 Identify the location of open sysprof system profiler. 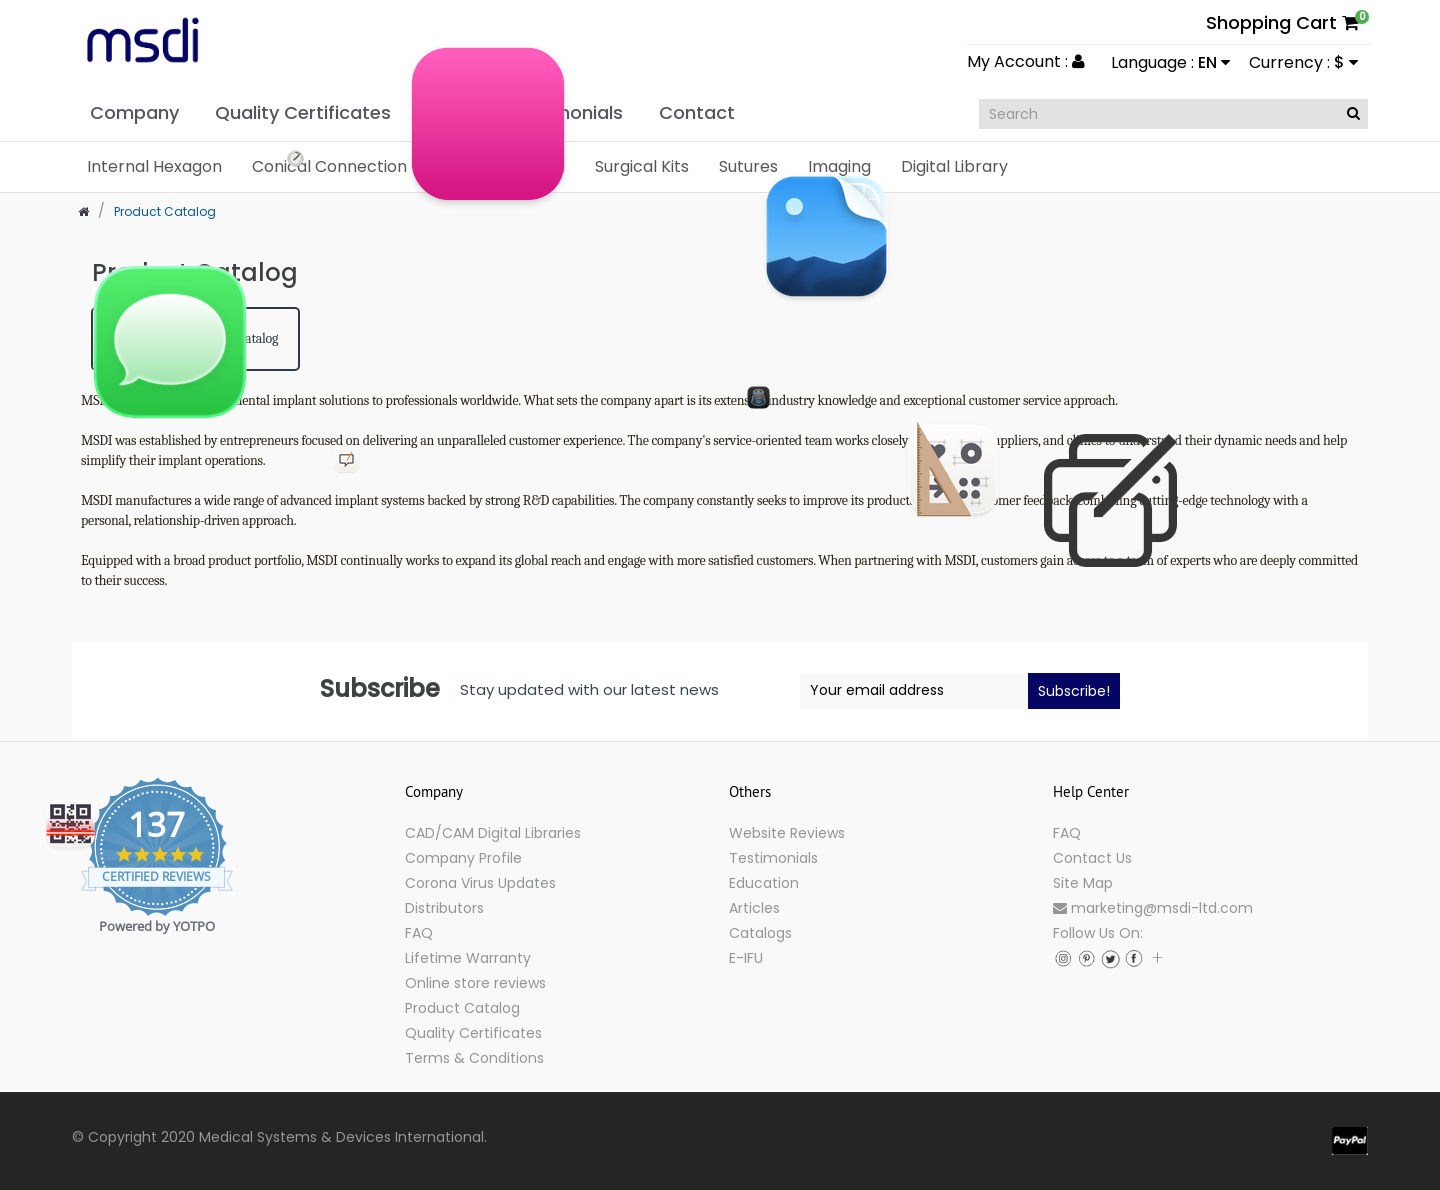
(295, 158).